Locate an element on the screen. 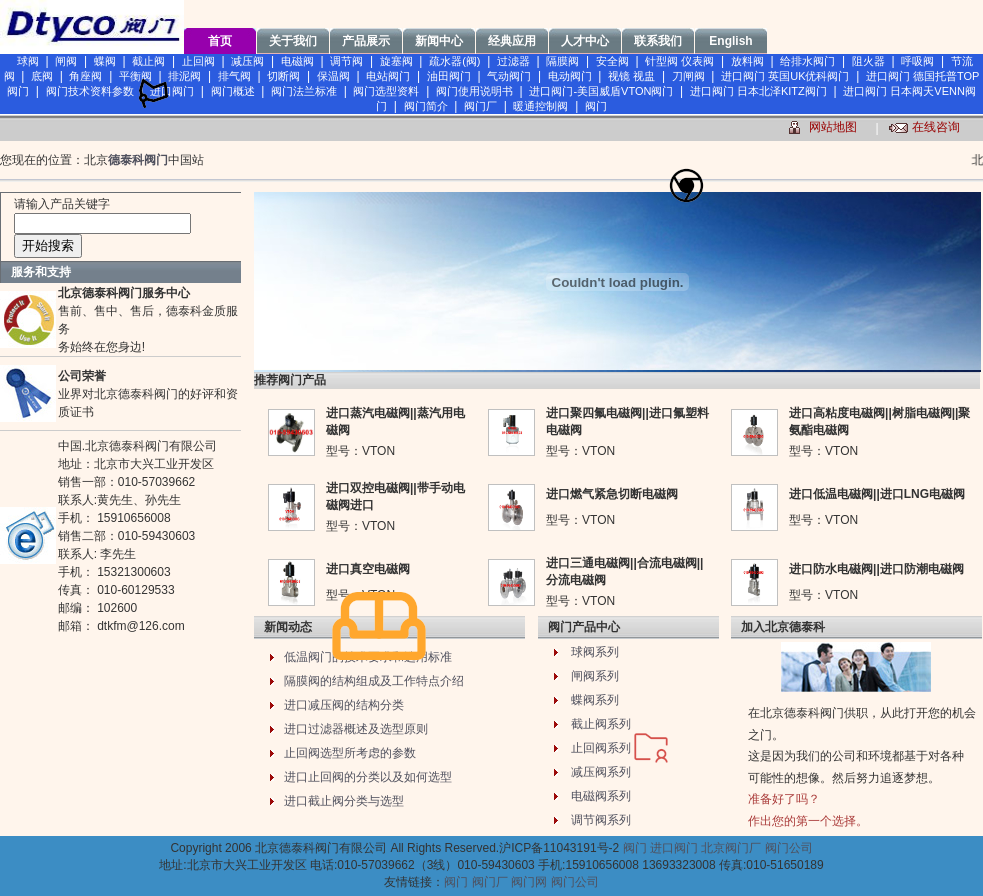  select a custom polygonal area is located at coordinates (153, 93).